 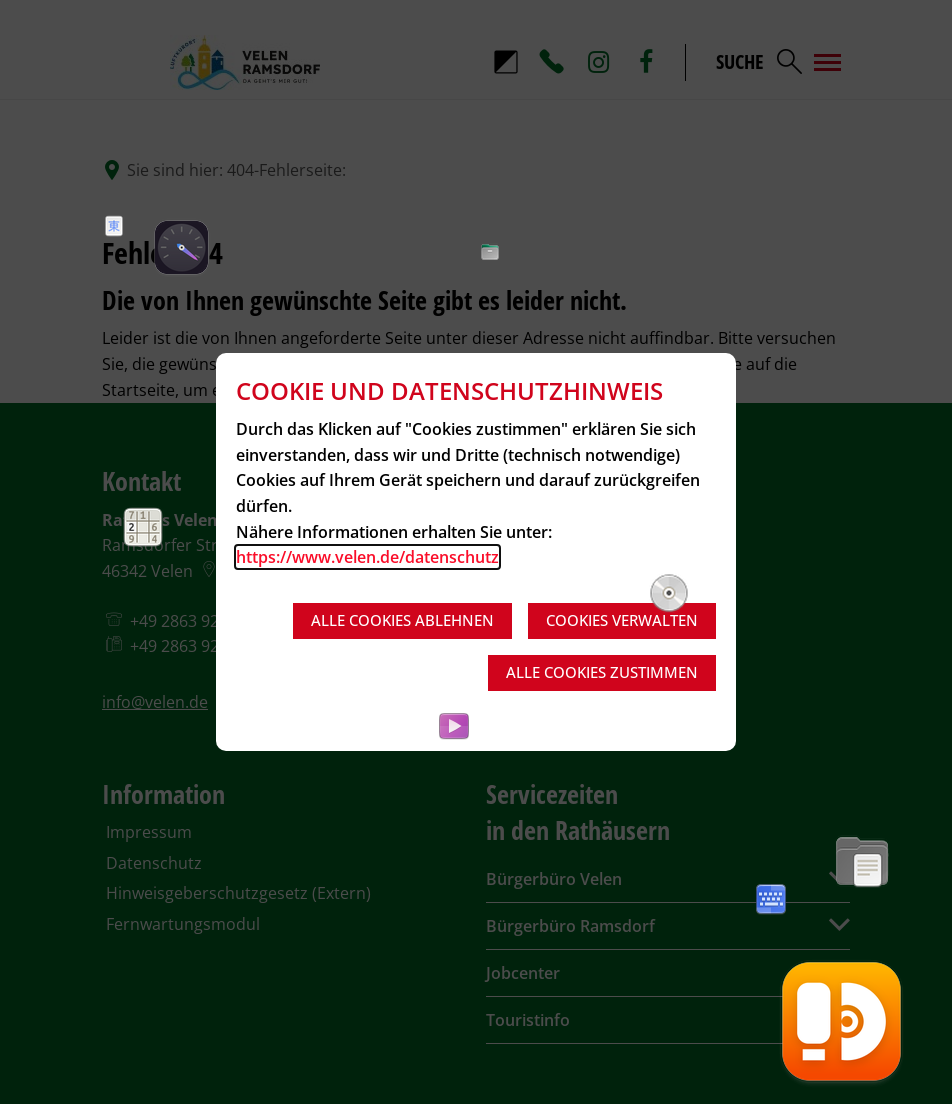 I want to click on open the file manager application, so click(x=490, y=252).